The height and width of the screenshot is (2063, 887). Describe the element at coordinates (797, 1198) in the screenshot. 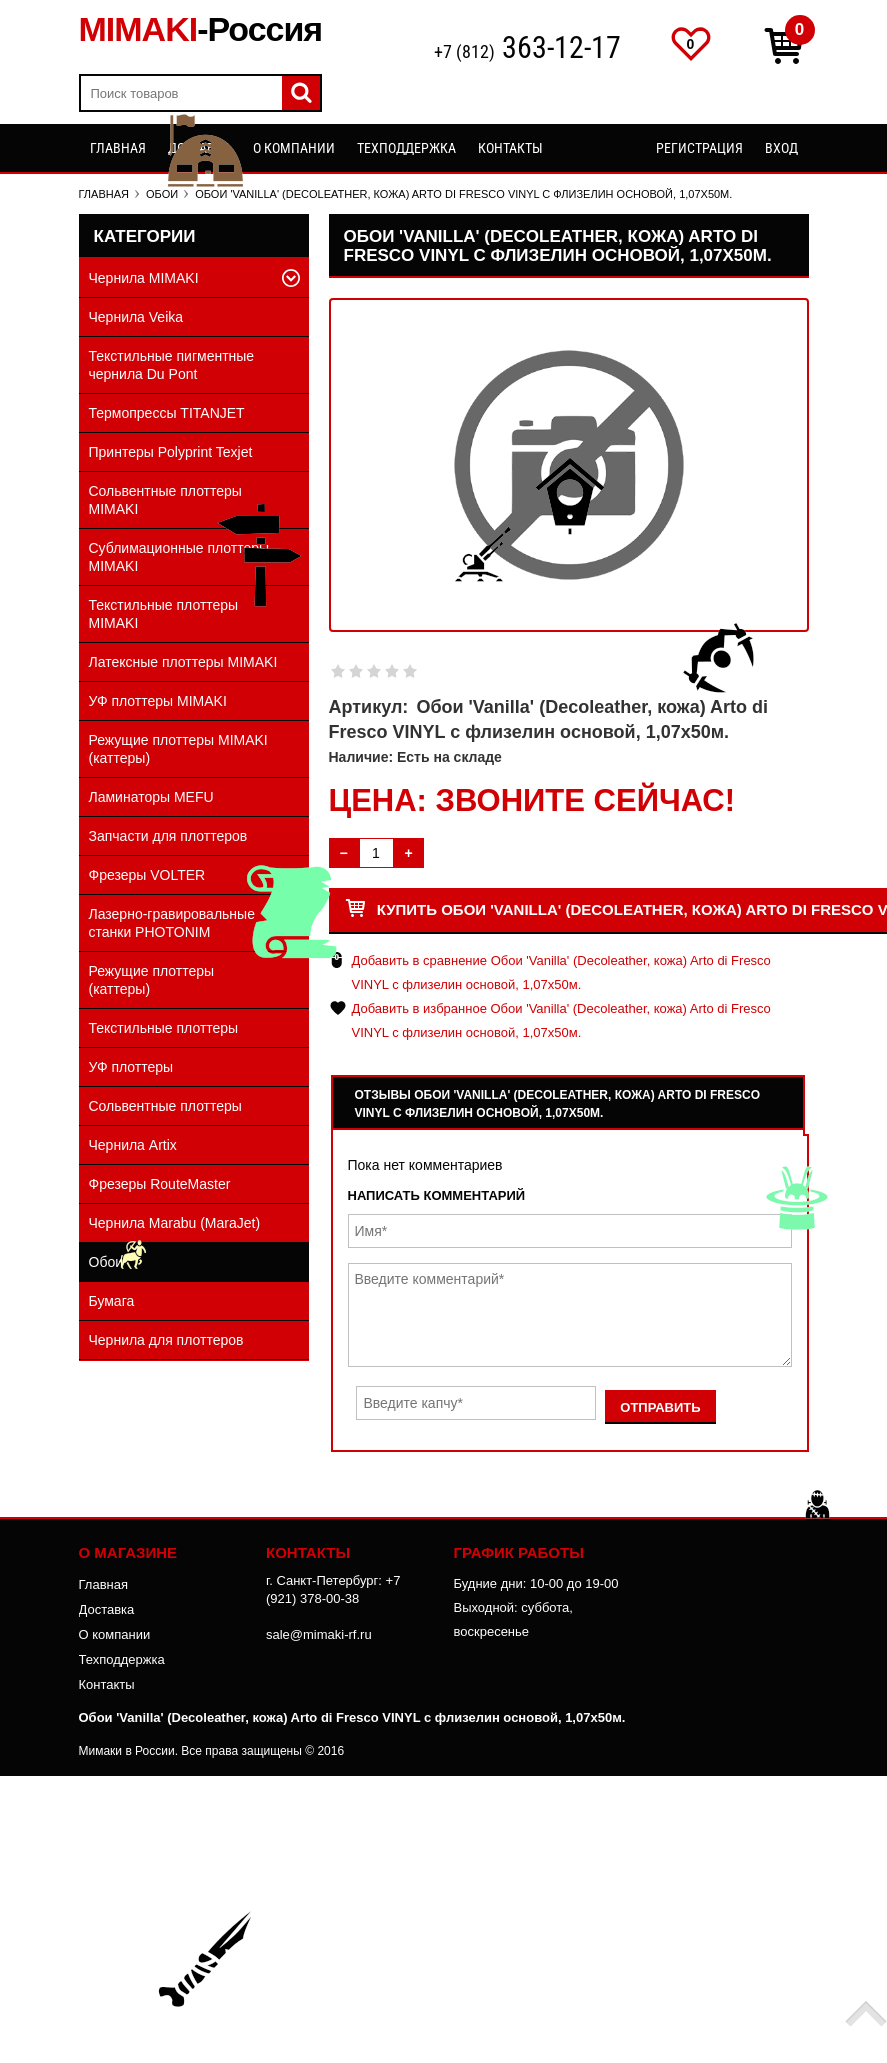

I see `access magic or special effects features` at that location.